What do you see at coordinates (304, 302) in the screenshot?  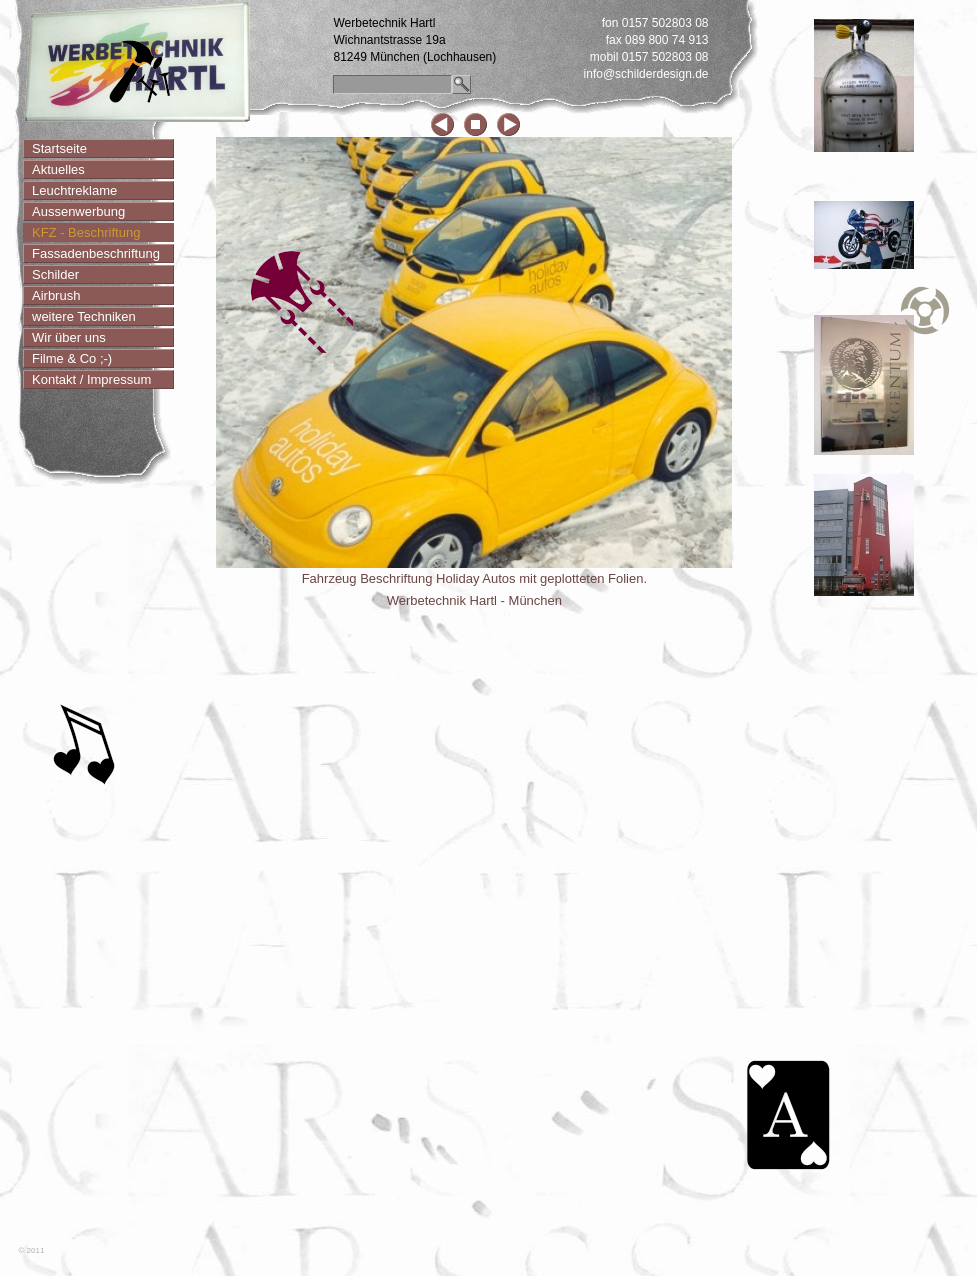 I see `strafe or sidestep movement control` at bounding box center [304, 302].